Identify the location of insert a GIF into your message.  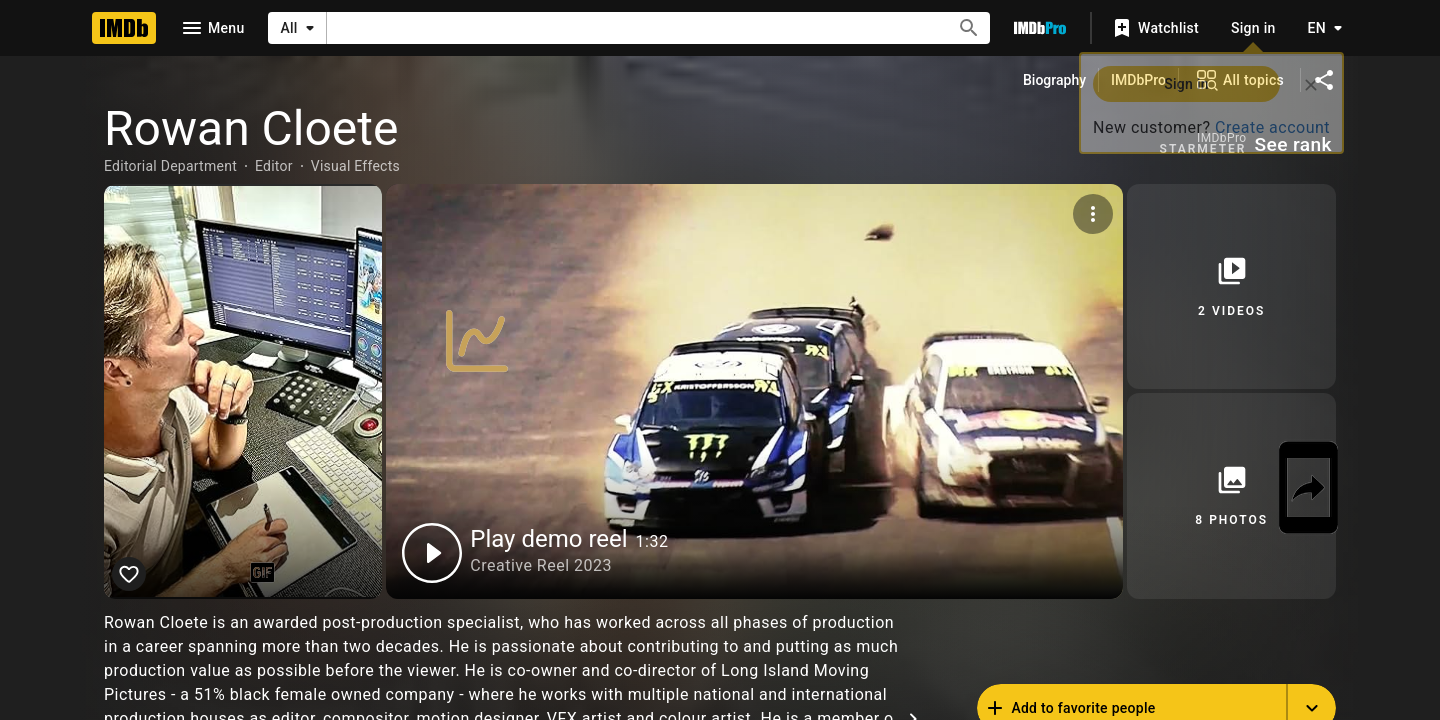
(262, 572).